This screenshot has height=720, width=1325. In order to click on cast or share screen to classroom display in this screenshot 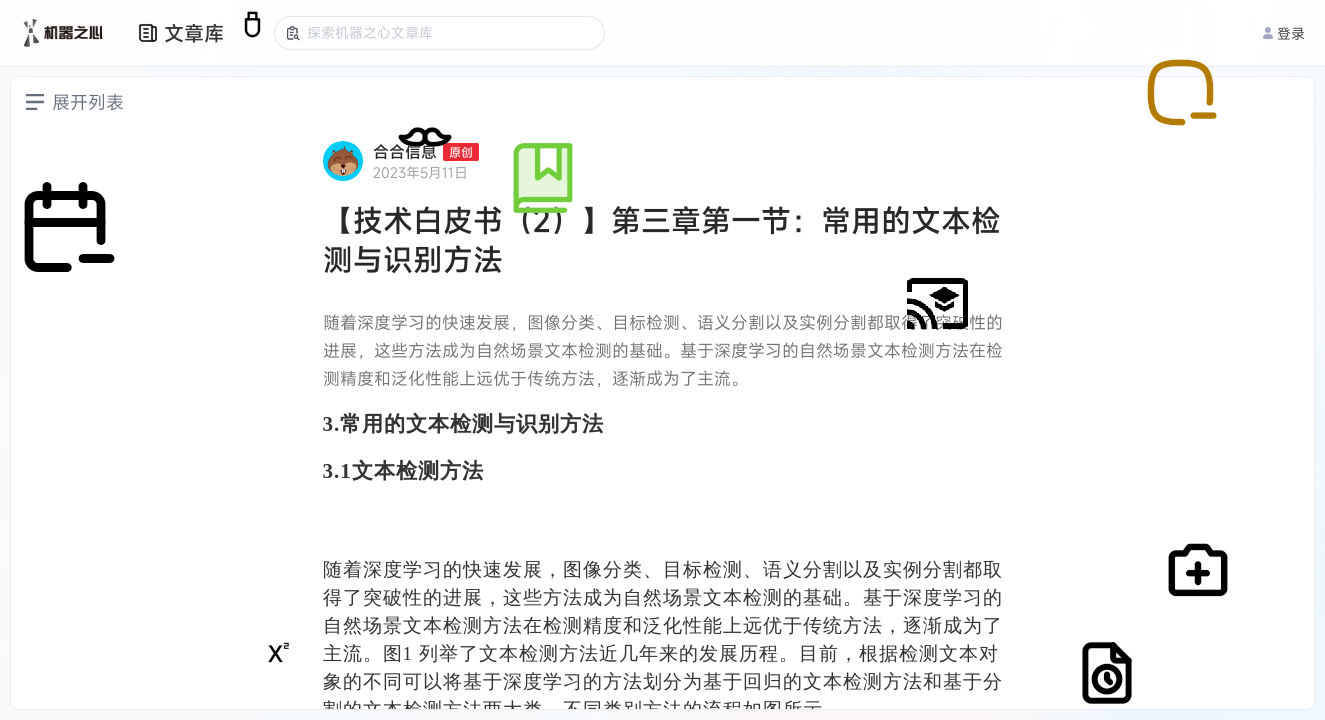, I will do `click(937, 303)`.